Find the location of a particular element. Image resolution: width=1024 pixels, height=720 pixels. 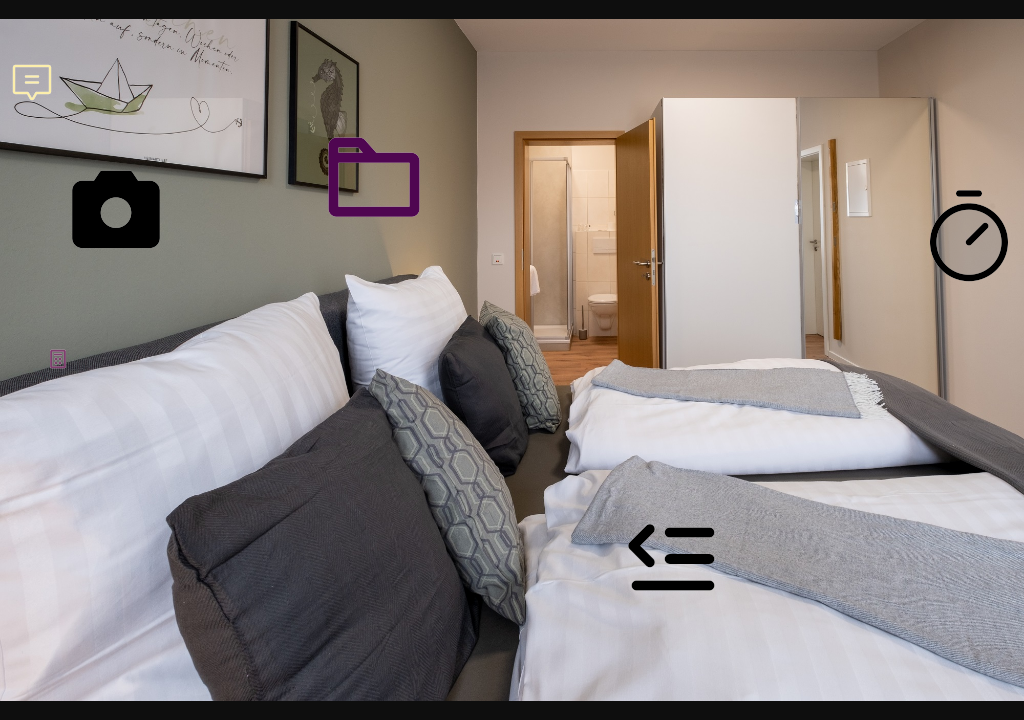

set a countdown timer is located at coordinates (969, 239).